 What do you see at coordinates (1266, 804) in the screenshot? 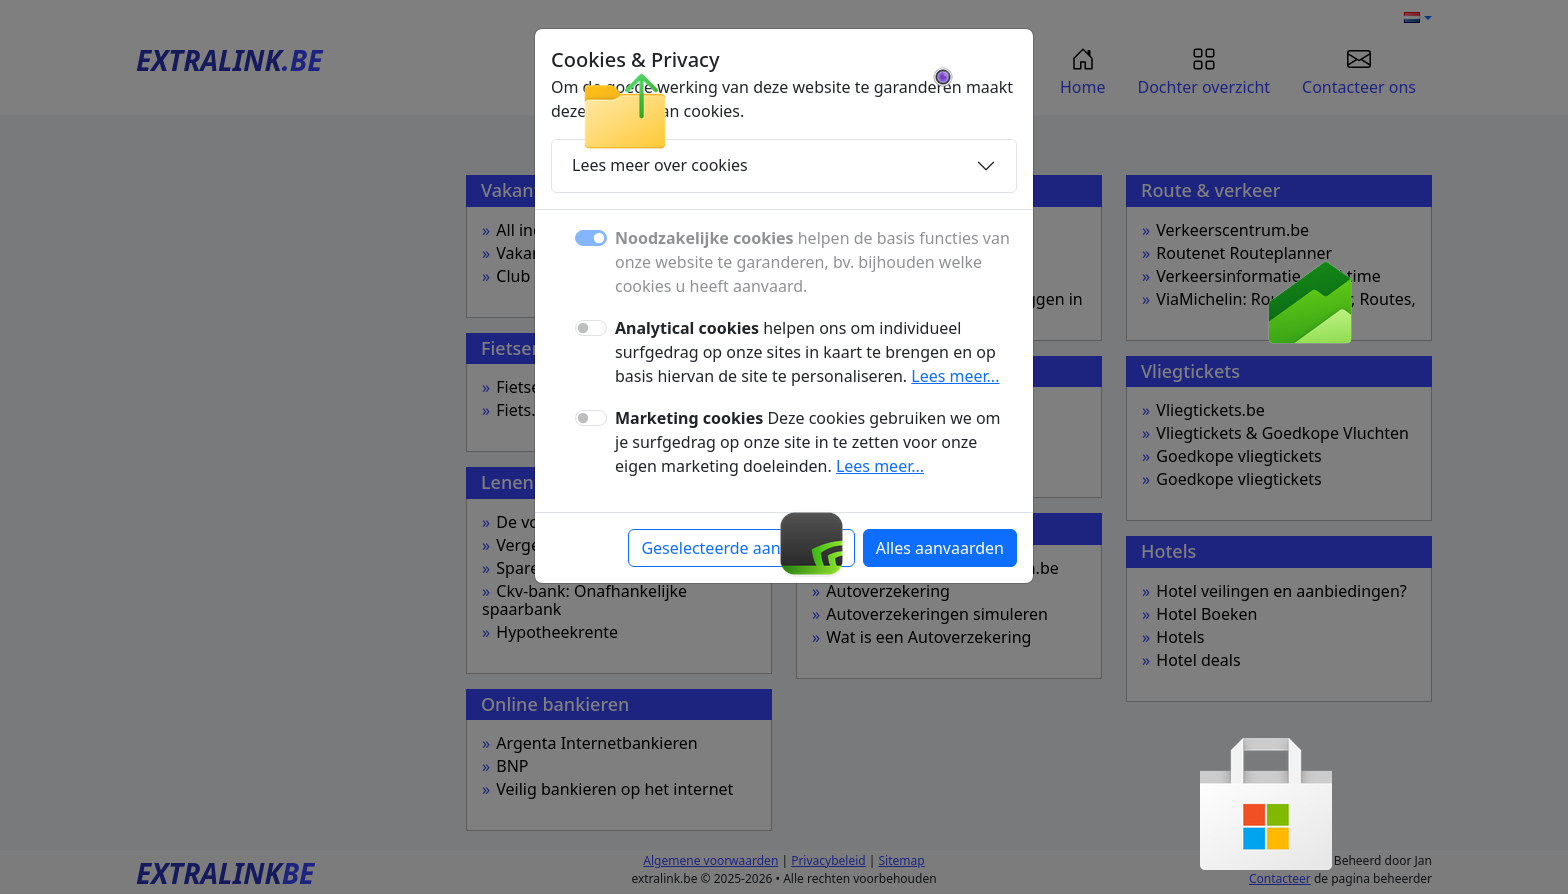
I see `open the Microsoft Store app` at bounding box center [1266, 804].